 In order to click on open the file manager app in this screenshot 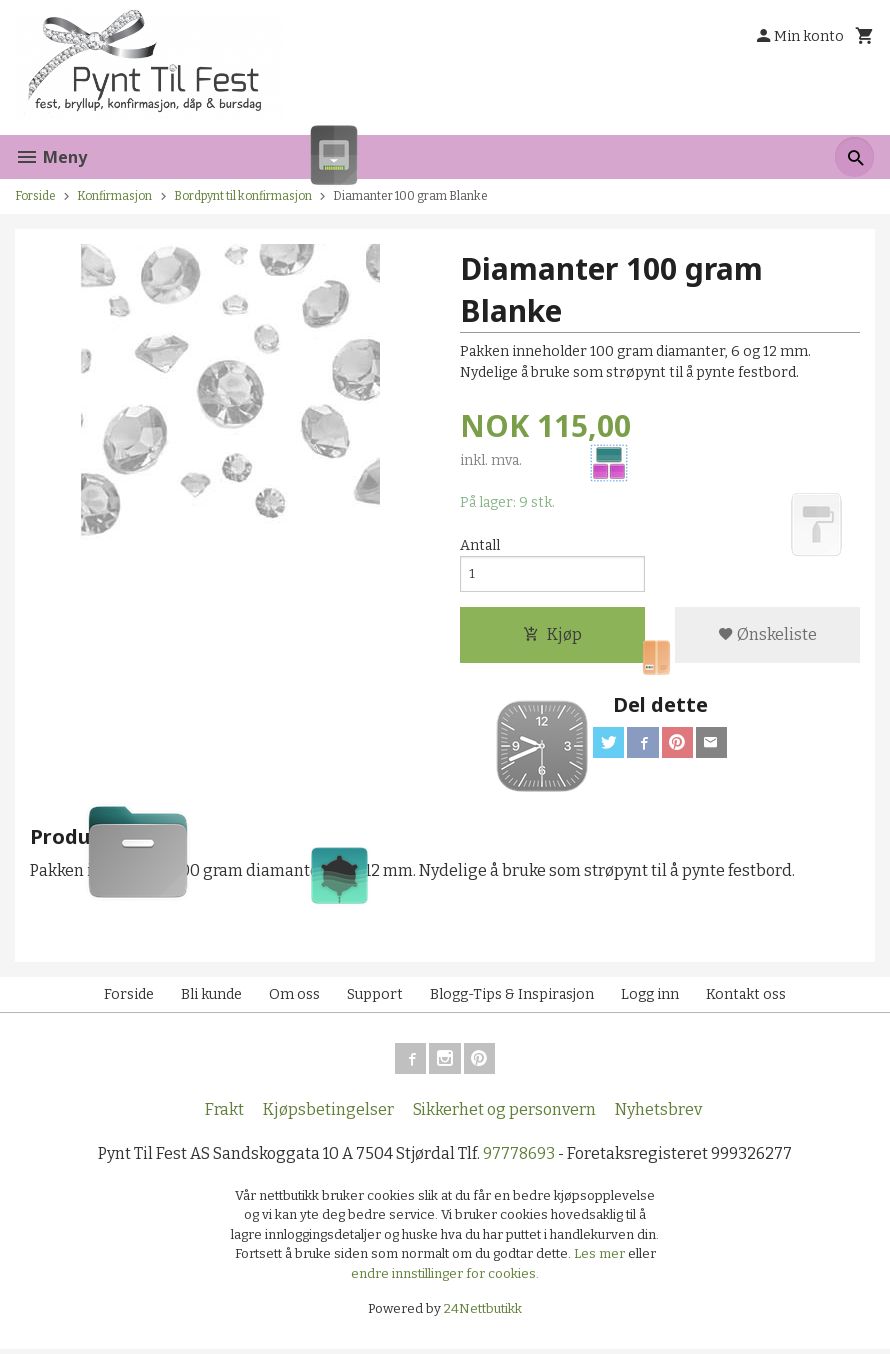, I will do `click(138, 852)`.